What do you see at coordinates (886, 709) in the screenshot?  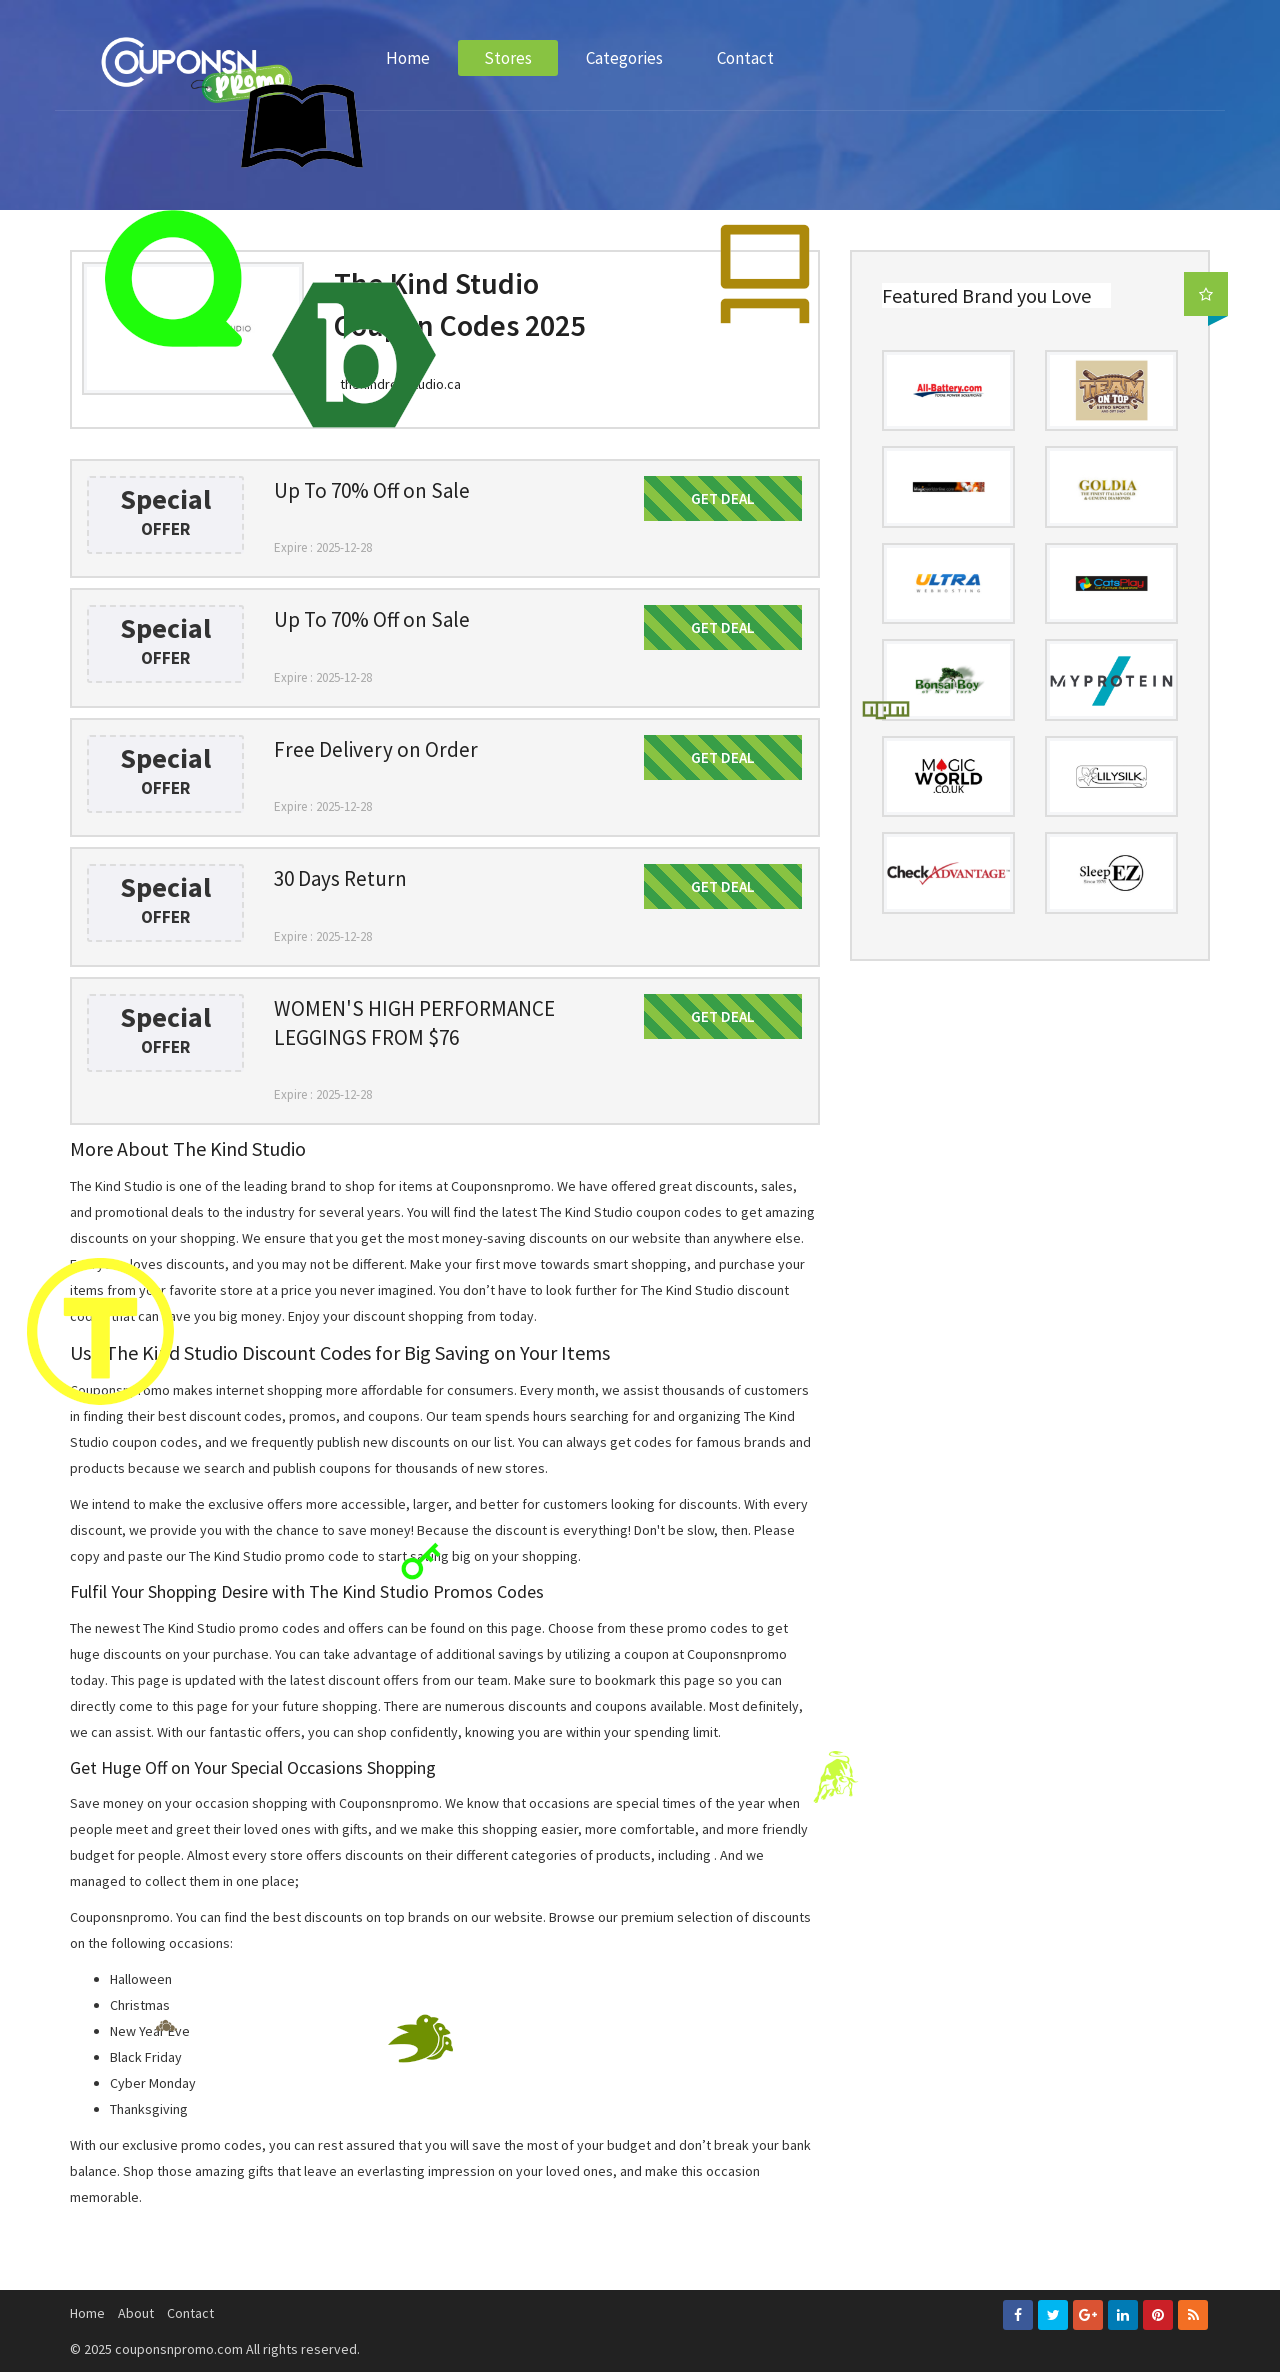 I see `npm package manager logo` at bounding box center [886, 709].